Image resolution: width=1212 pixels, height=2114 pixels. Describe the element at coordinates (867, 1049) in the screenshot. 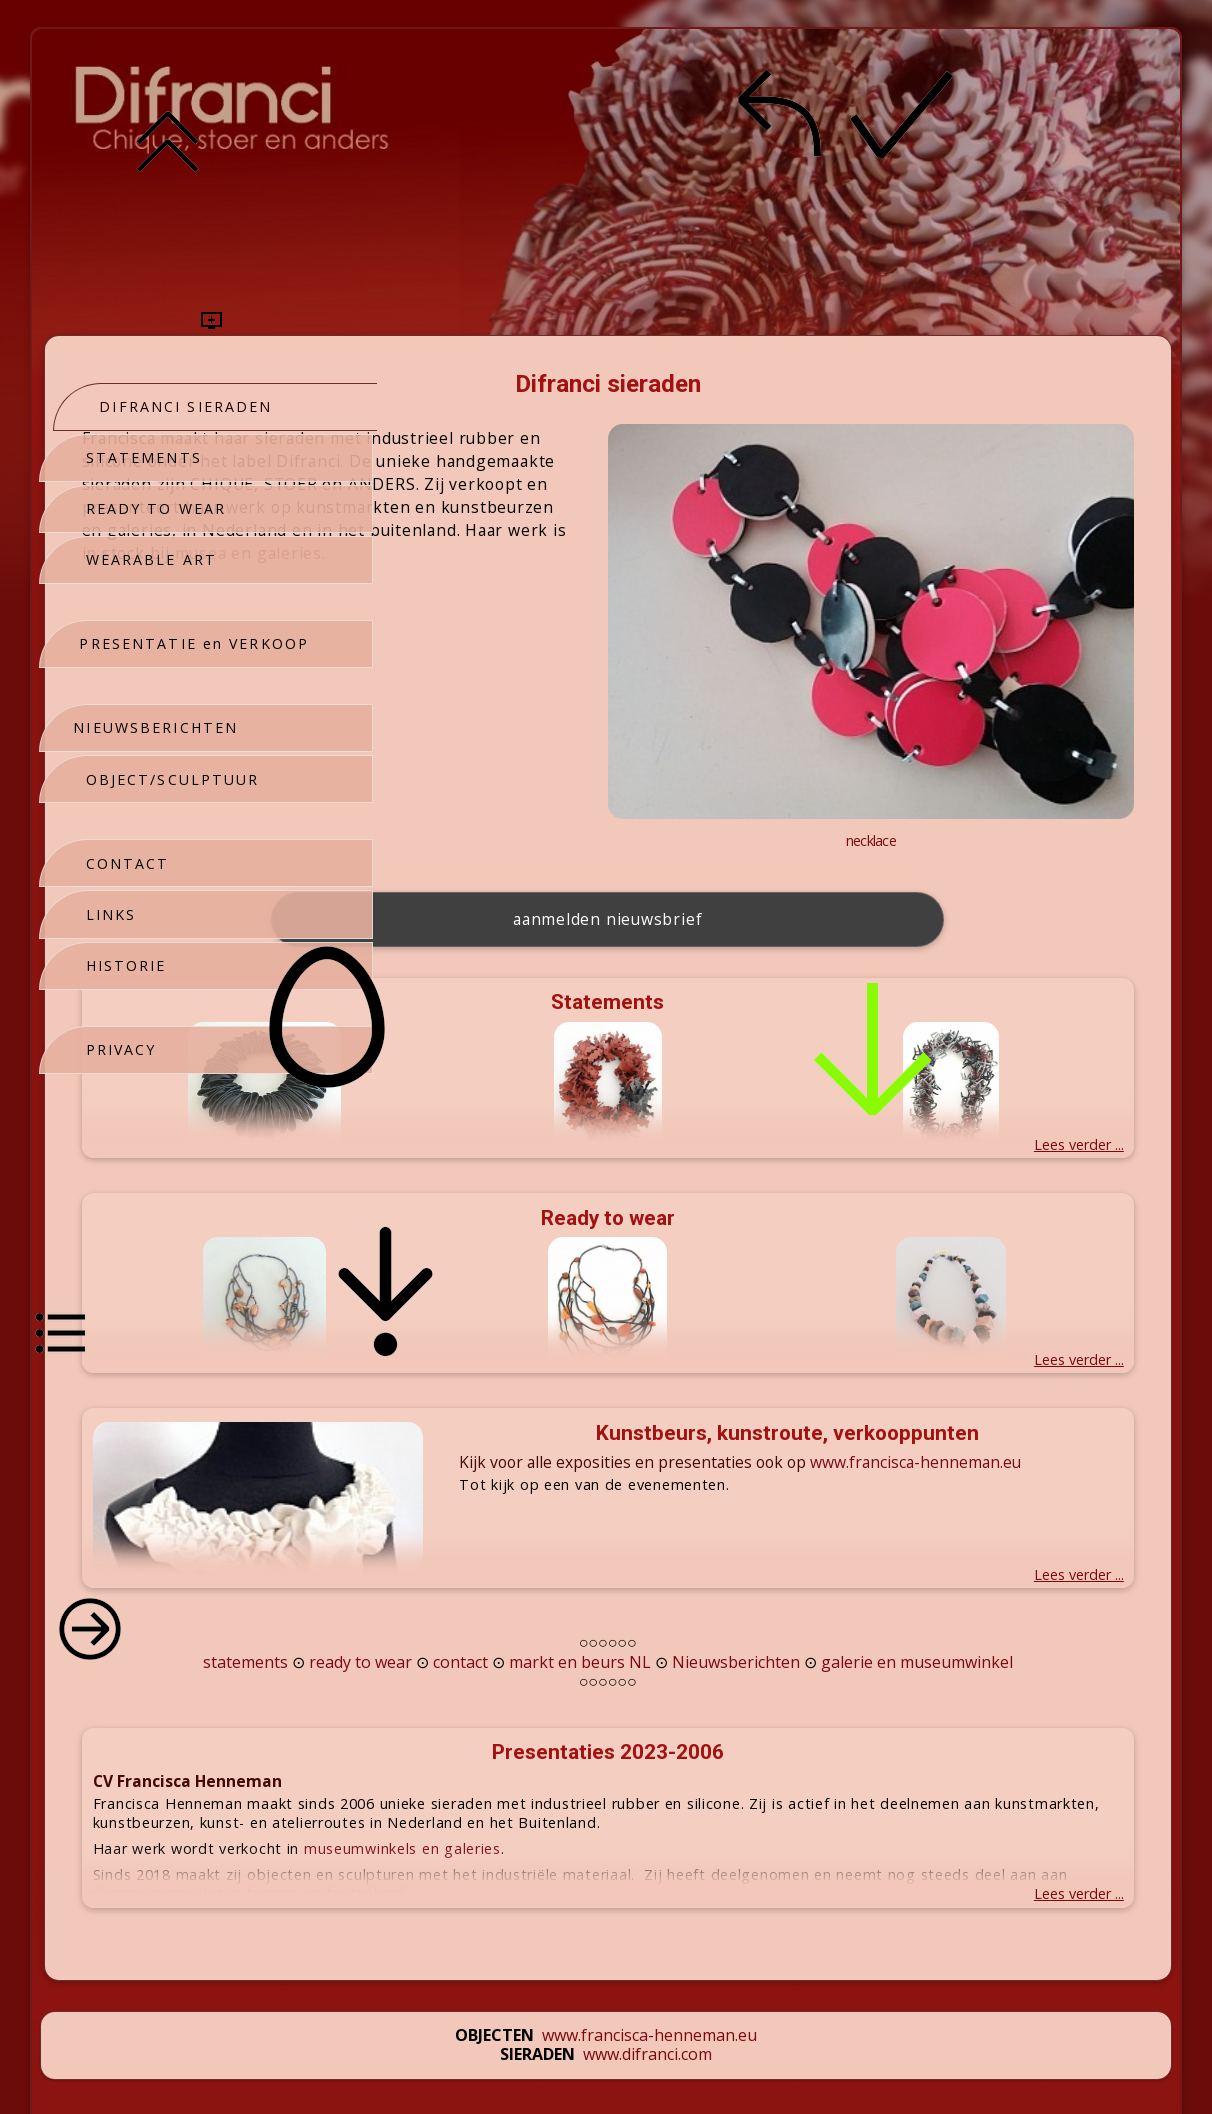

I see `scroll down or view more content below` at that location.